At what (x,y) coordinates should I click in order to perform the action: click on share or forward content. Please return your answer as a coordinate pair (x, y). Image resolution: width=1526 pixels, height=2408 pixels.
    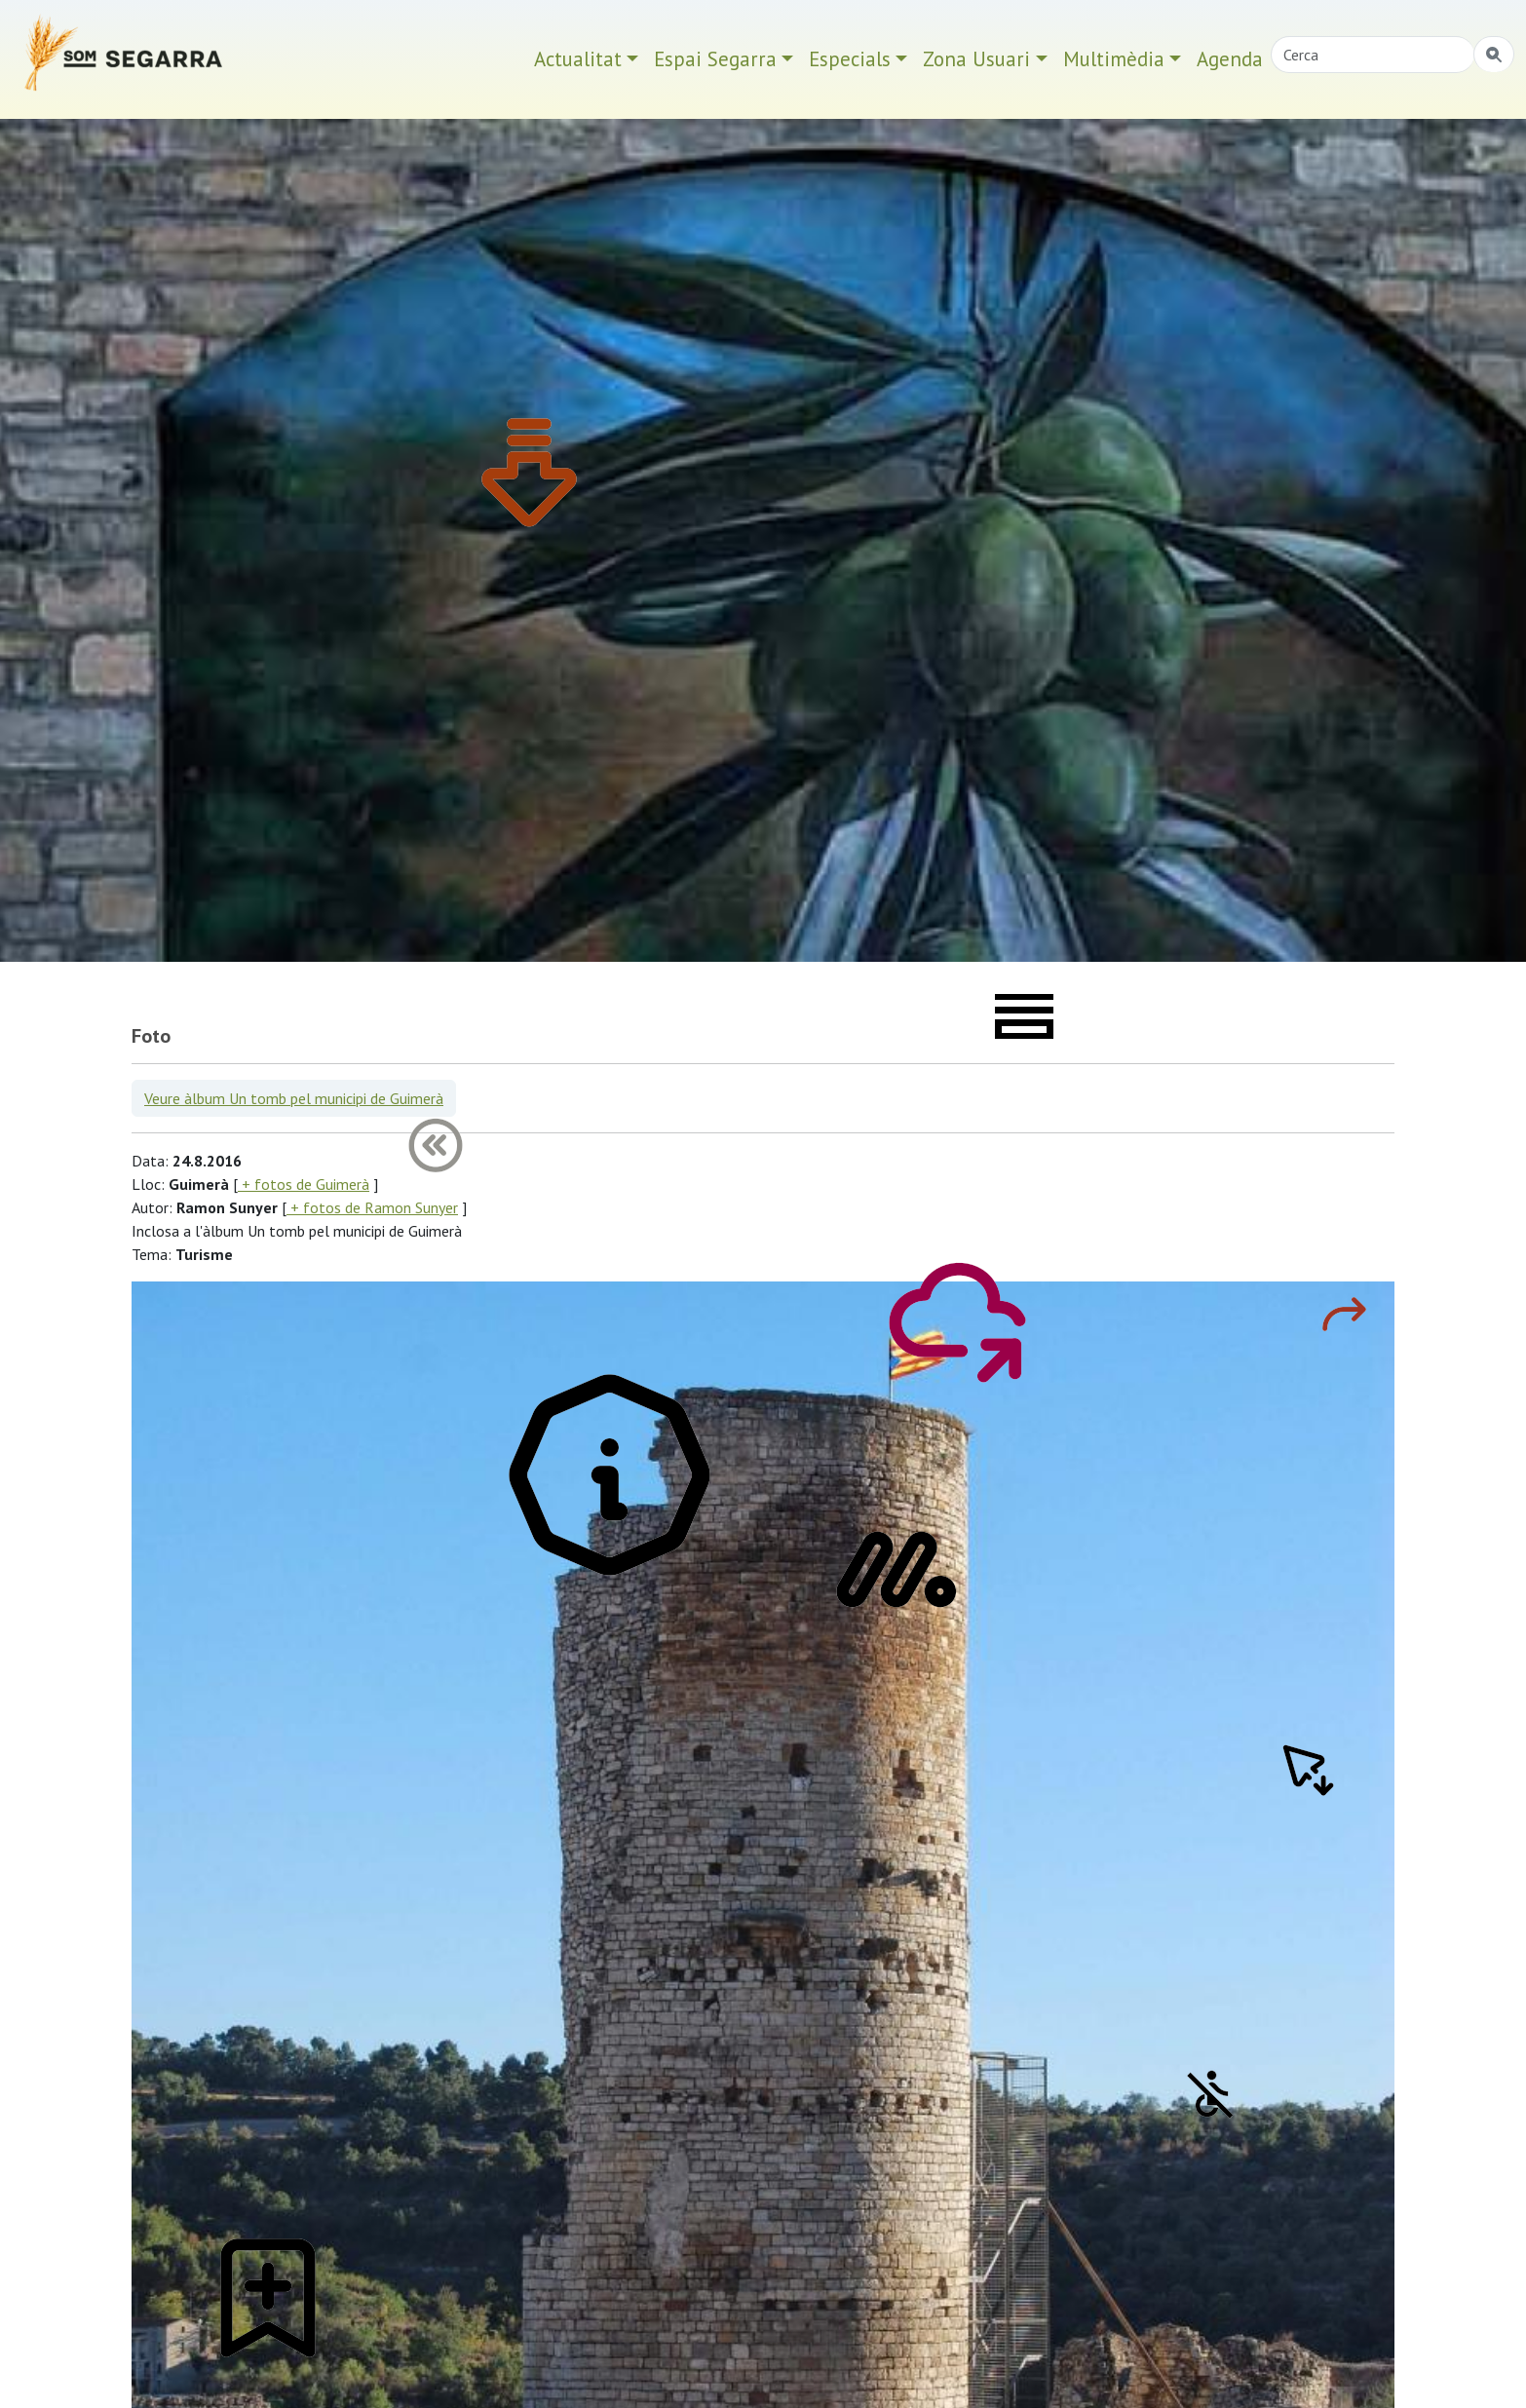
    Looking at the image, I should click on (1344, 1314).